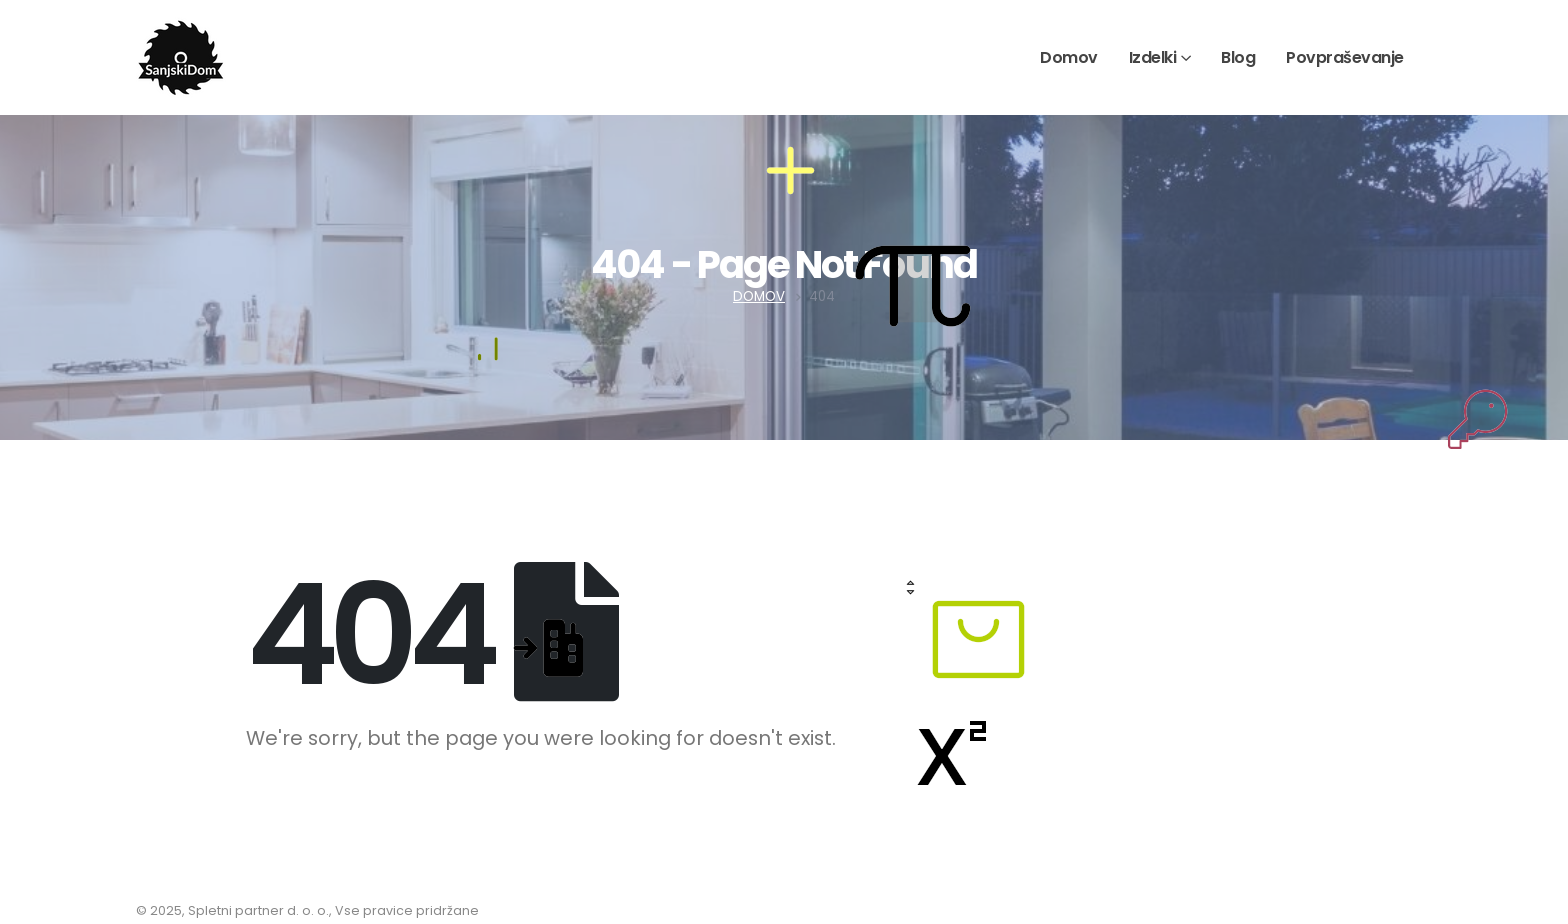  What do you see at coordinates (1476, 420) in the screenshot?
I see `access security or password settings` at bounding box center [1476, 420].